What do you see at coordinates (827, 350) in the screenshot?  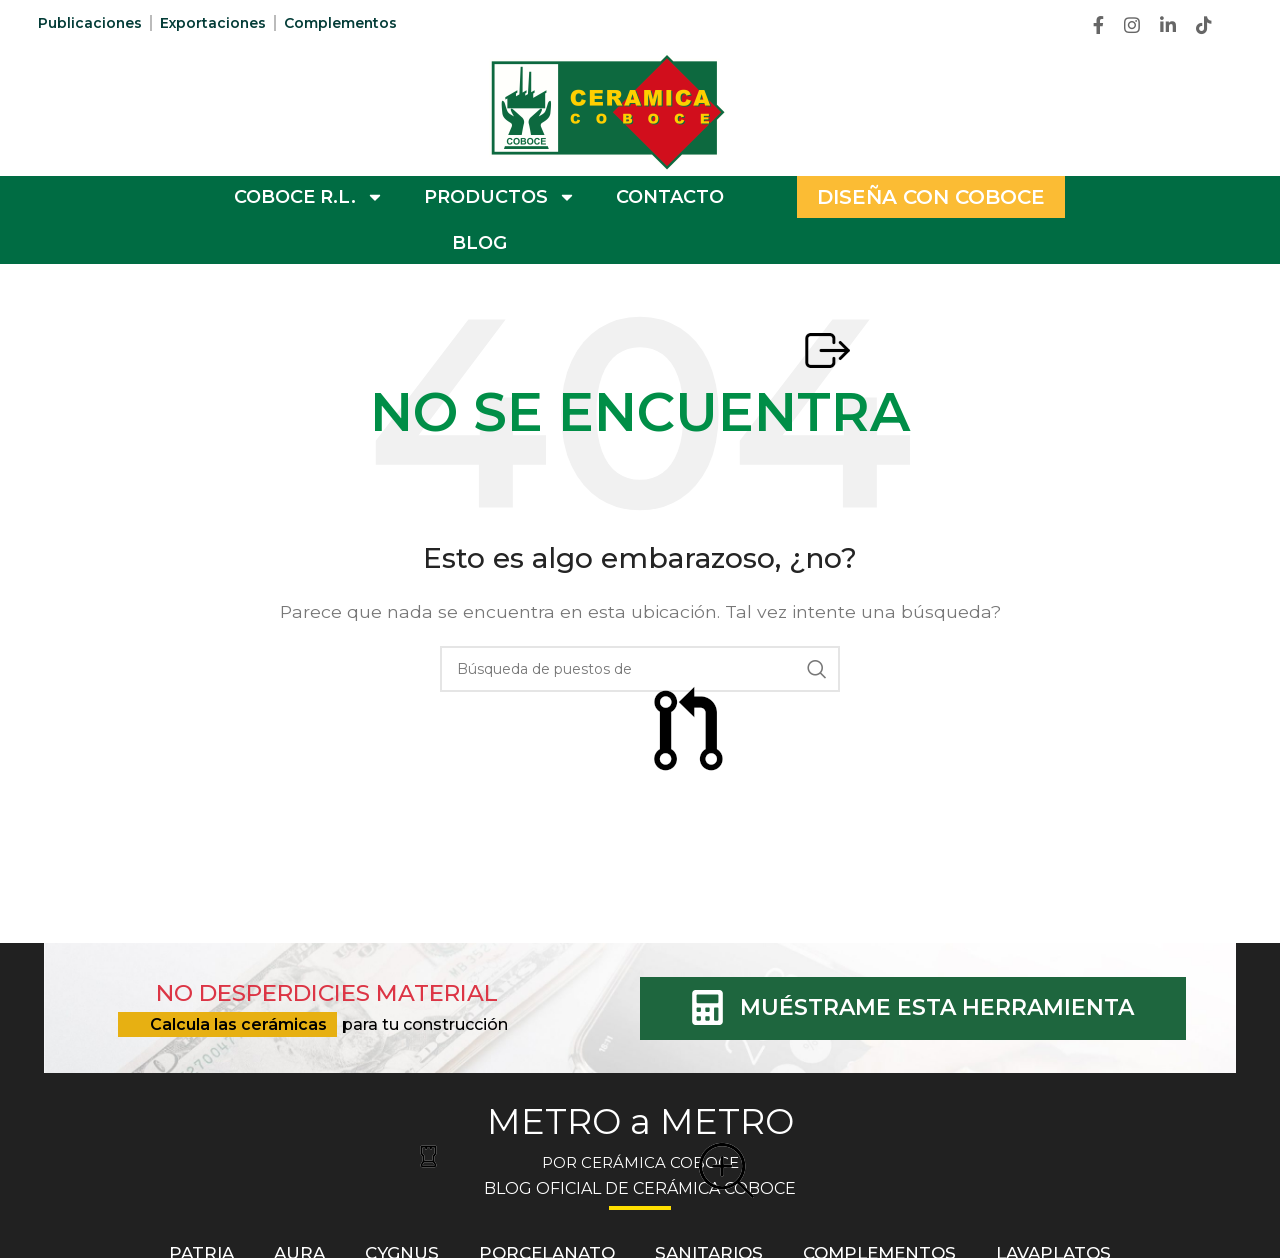 I see `log out of your account` at bounding box center [827, 350].